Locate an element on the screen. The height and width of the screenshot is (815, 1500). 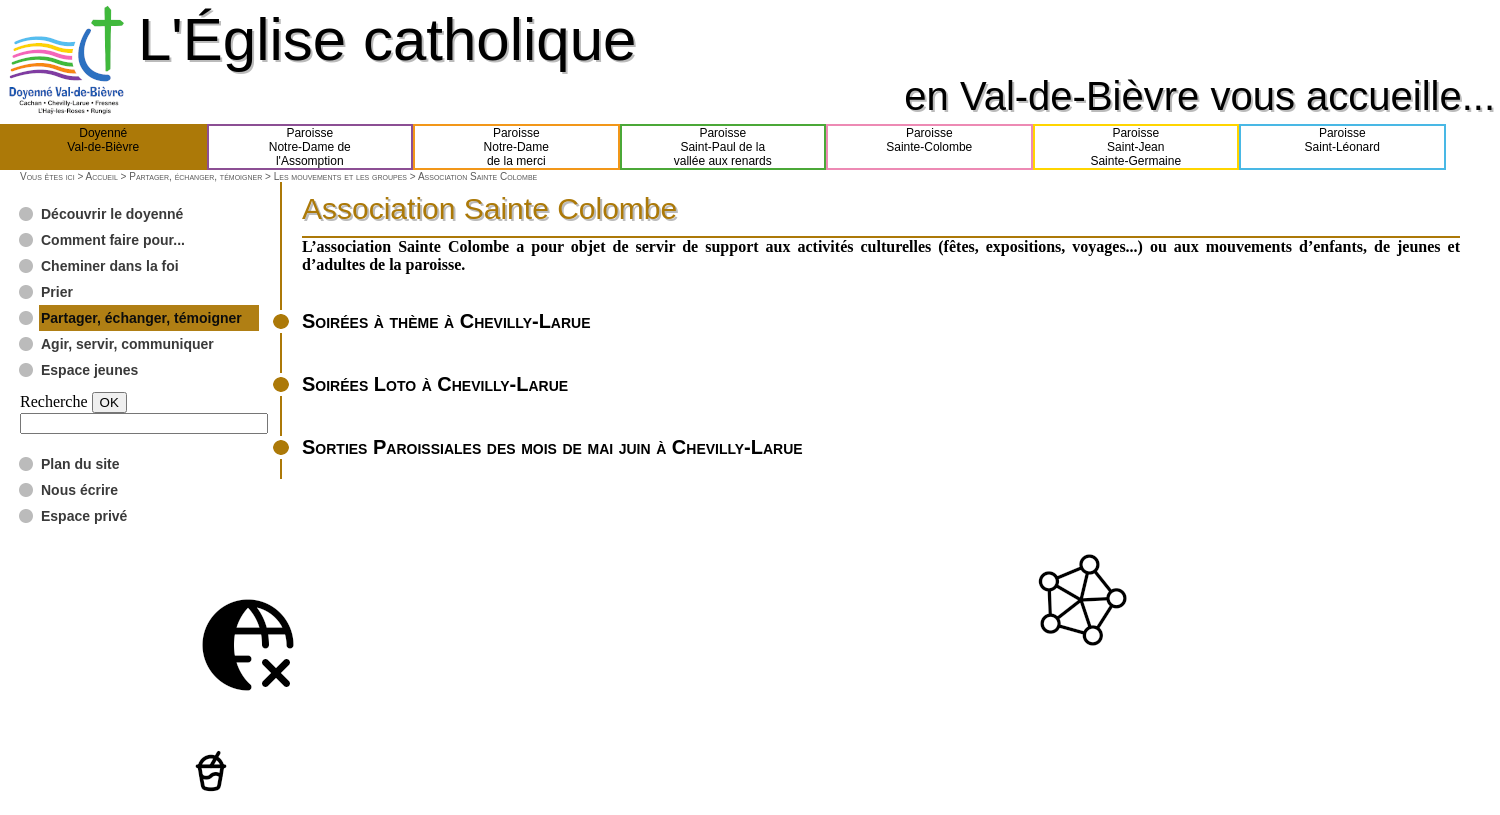
access fediverse or federated social networks is located at coordinates (1081, 600).